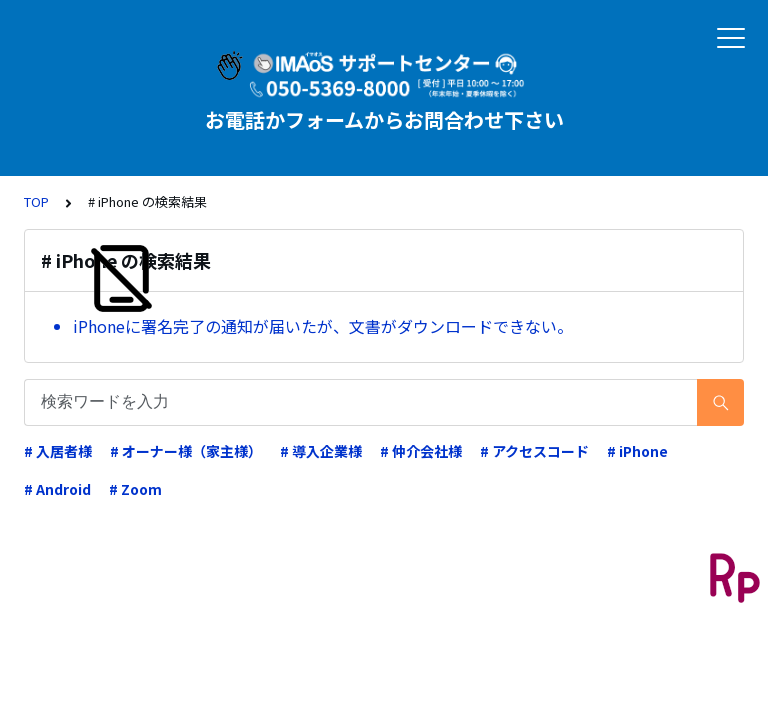 The image size is (768, 720). Describe the element at coordinates (735, 575) in the screenshot. I see `indicates indonesian rupiah currency` at that location.